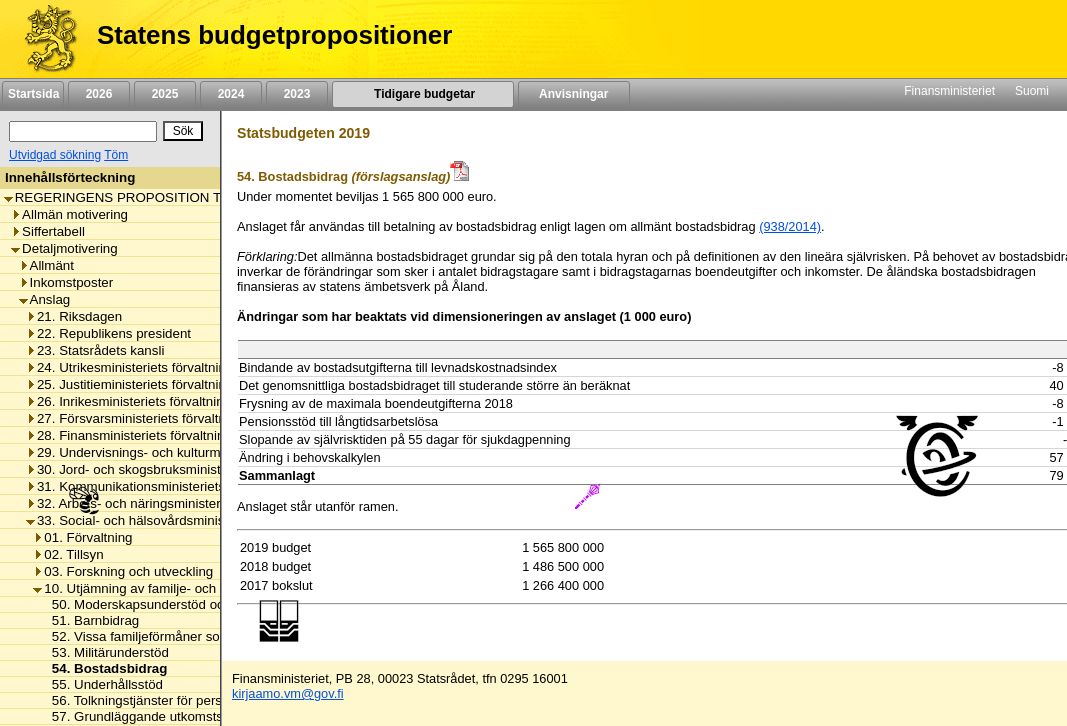 The height and width of the screenshot is (726, 1067). What do you see at coordinates (84, 500) in the screenshot?
I see `indicates a wasp or bee enemy type` at bounding box center [84, 500].